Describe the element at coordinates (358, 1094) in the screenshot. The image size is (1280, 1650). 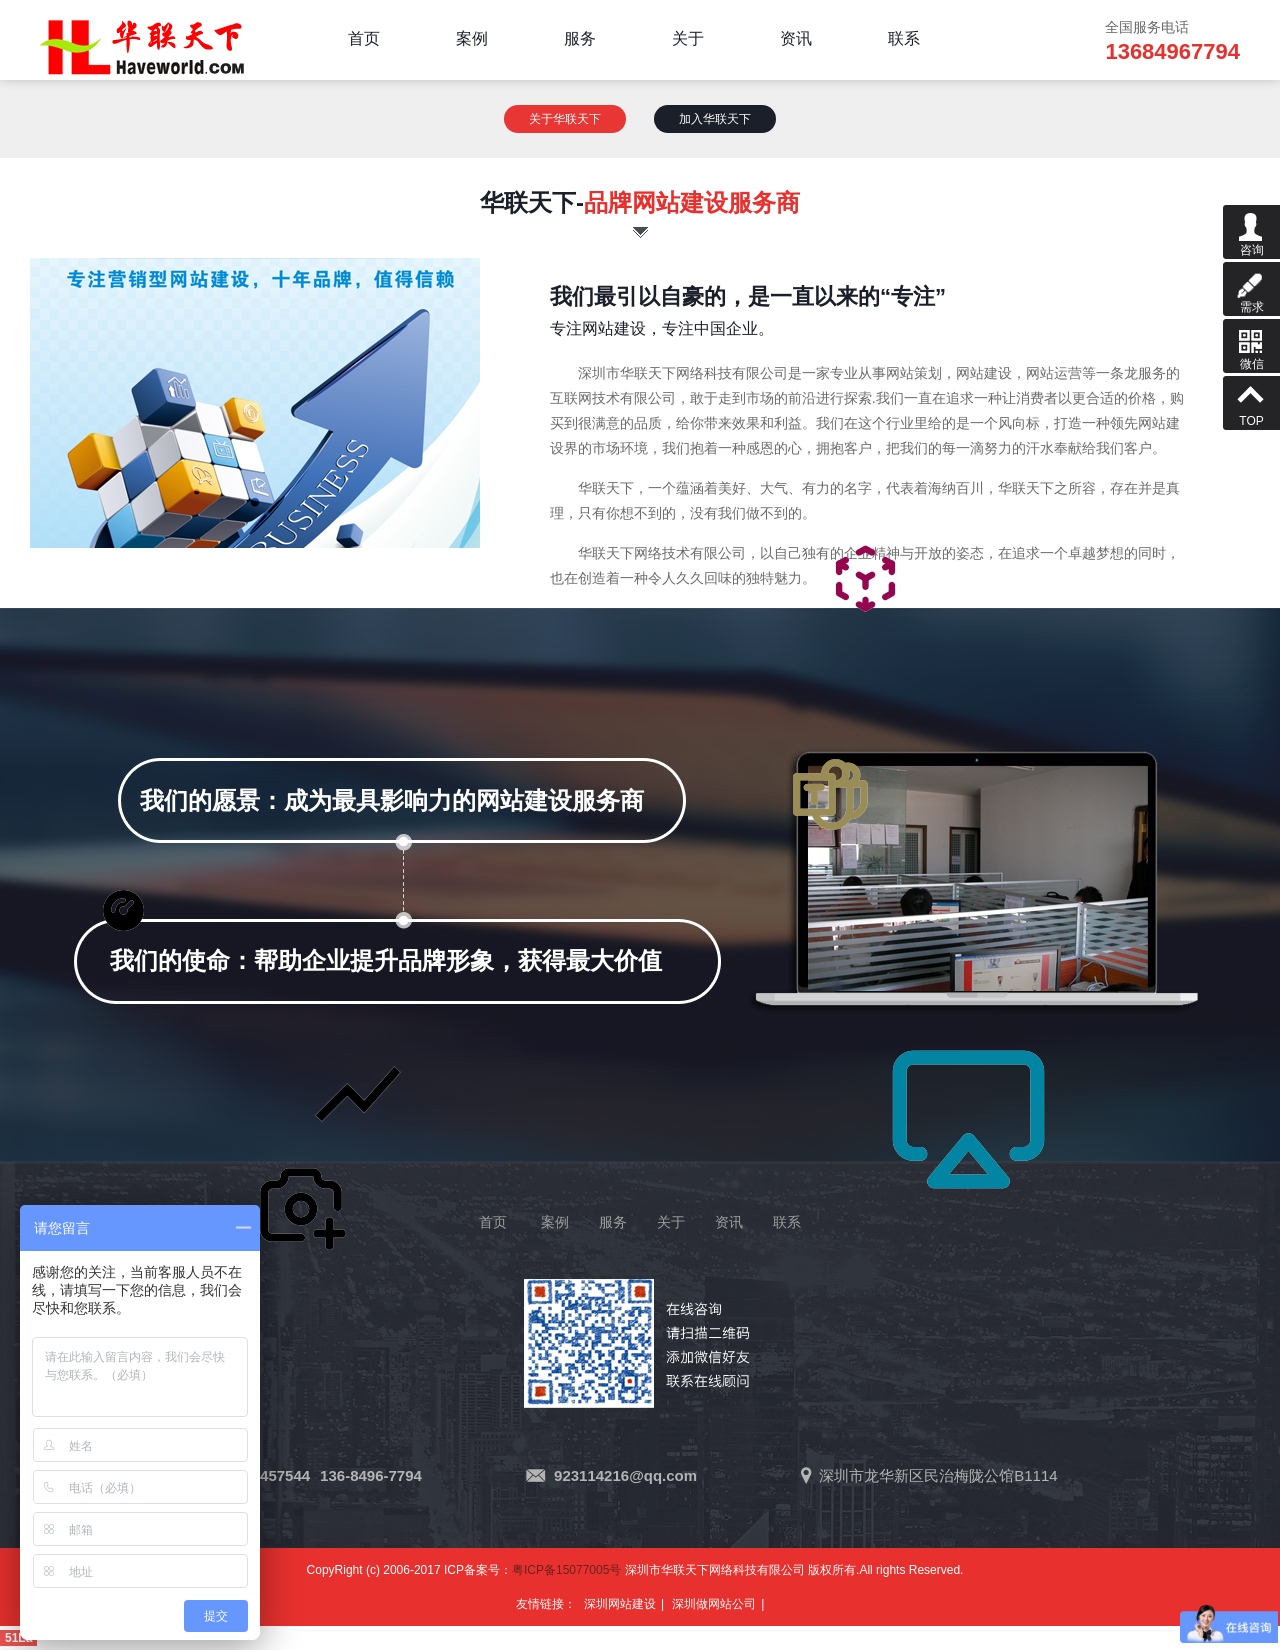
I see `view analytics or statistics` at that location.